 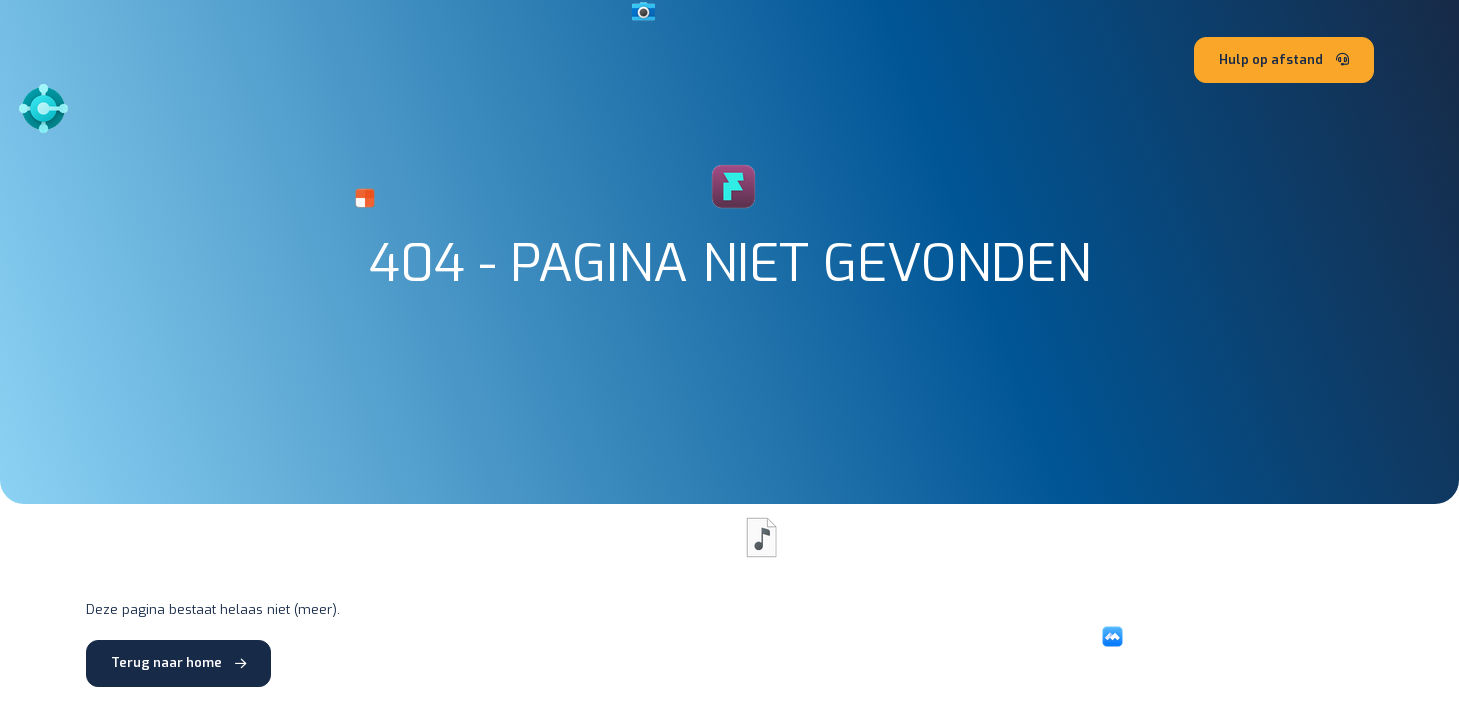 I want to click on switch to the bottom-left workspace, so click(x=365, y=198).